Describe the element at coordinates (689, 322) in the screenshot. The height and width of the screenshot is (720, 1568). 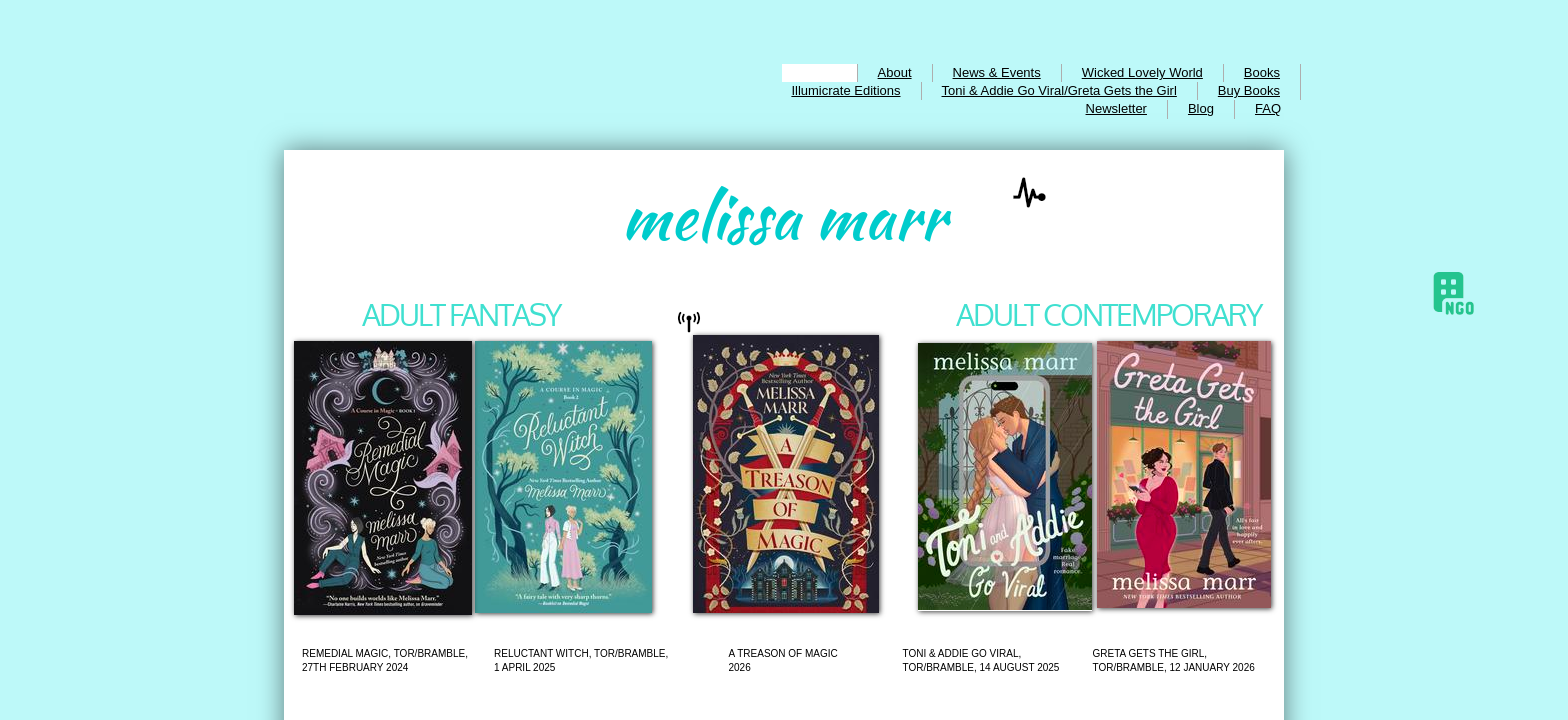
I see `indicates active broadcast or live streaming` at that location.